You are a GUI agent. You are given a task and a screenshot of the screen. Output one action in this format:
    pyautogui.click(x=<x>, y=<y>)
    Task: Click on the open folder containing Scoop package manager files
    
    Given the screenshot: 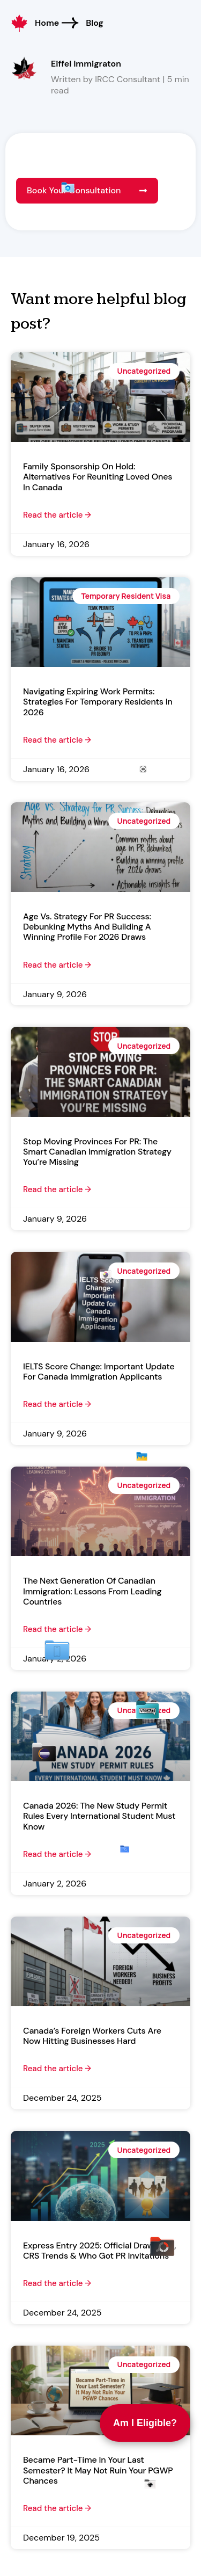 What is the action you would take?
    pyautogui.click(x=106, y=1274)
    